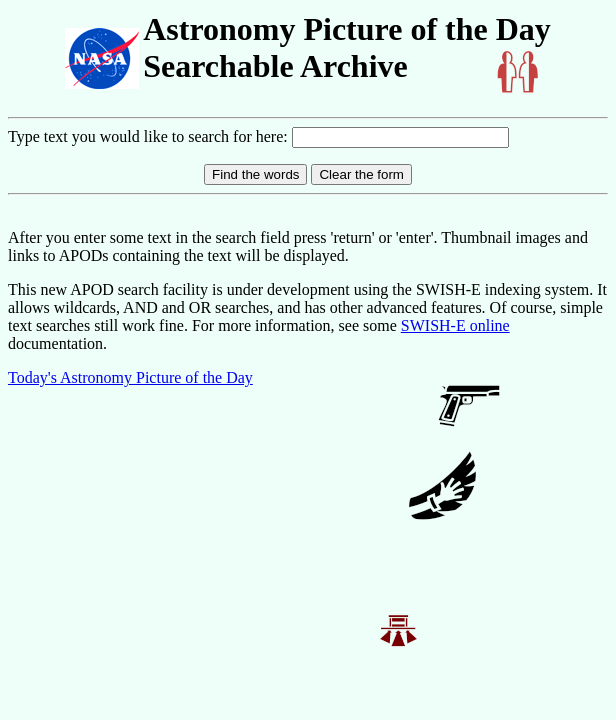  What do you see at coordinates (469, 406) in the screenshot?
I see `select handgun weapon in game inventory` at bounding box center [469, 406].